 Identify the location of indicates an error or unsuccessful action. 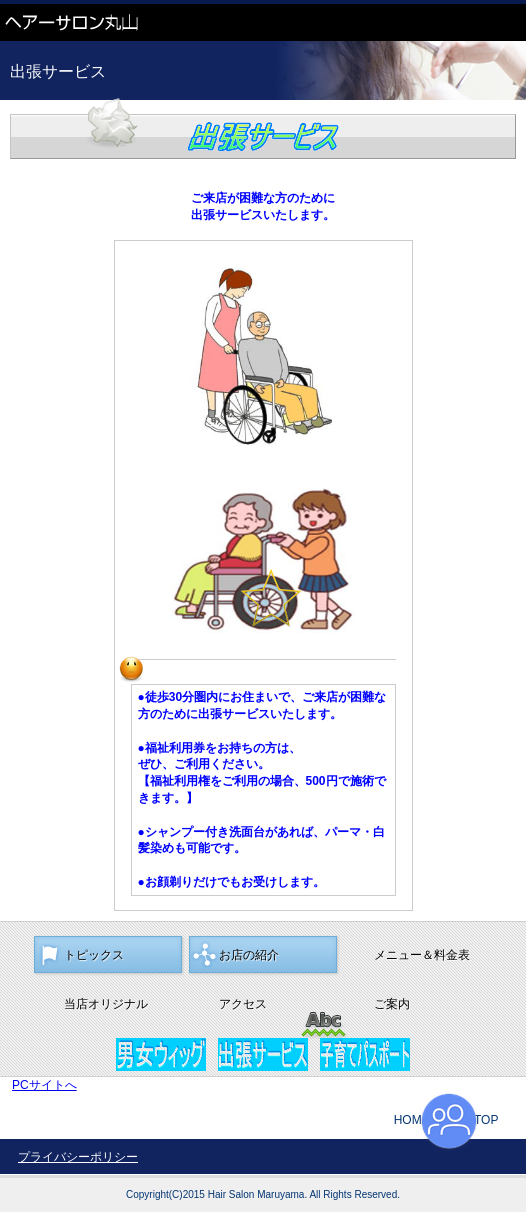
(131, 669).